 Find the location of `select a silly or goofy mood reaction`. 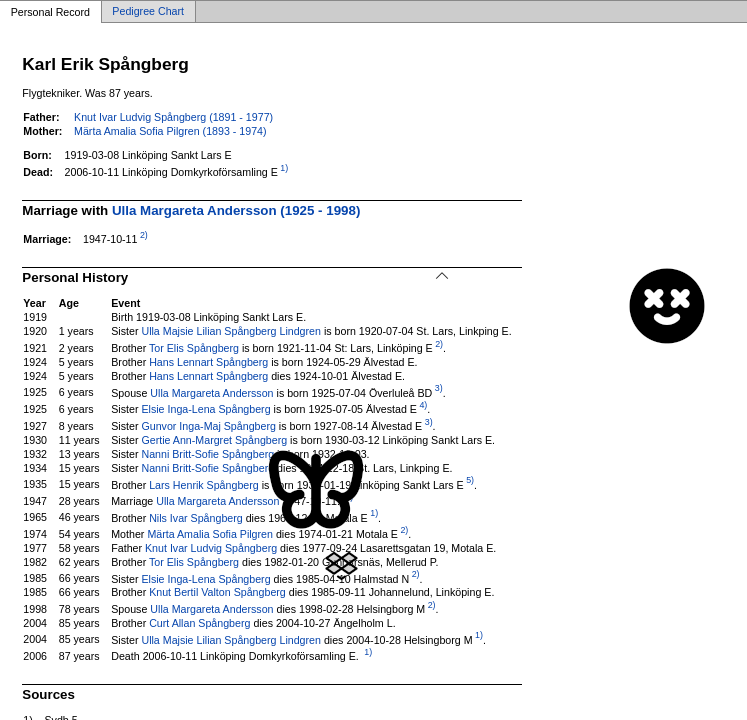

select a silly or goofy mood reaction is located at coordinates (667, 306).